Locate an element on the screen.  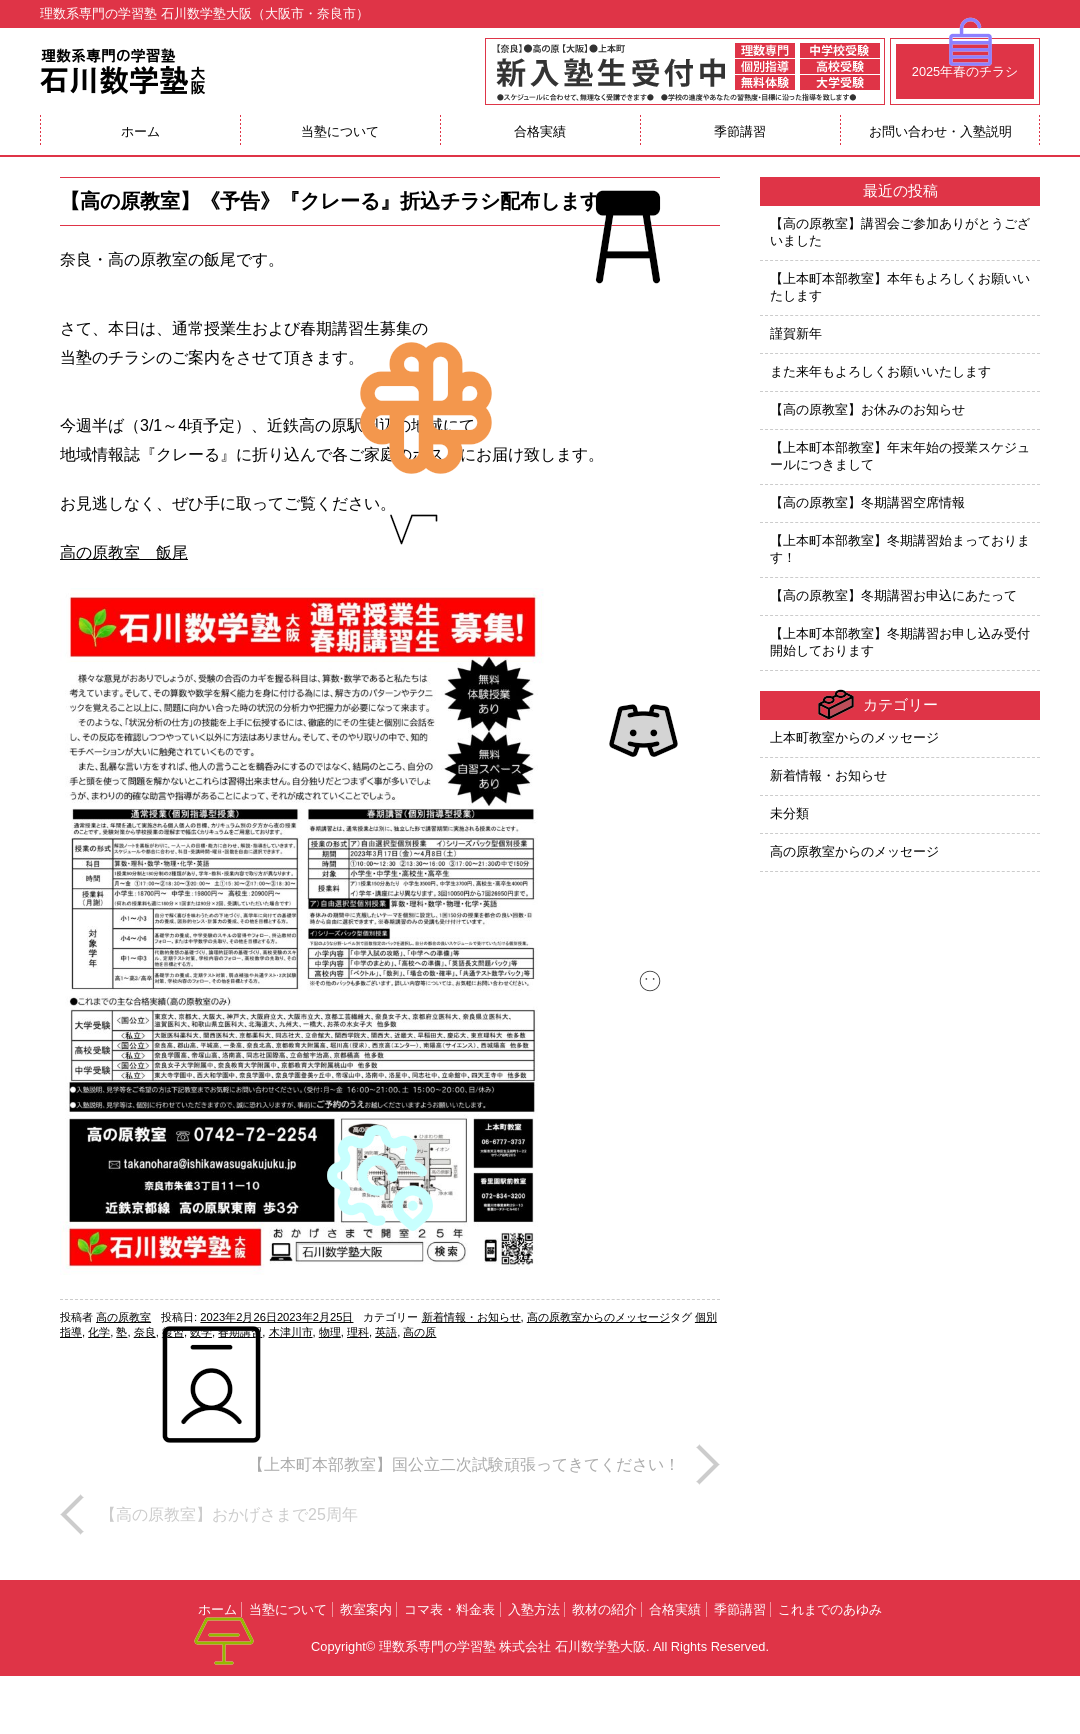
insert a square root symbol is located at coordinates (412, 526).